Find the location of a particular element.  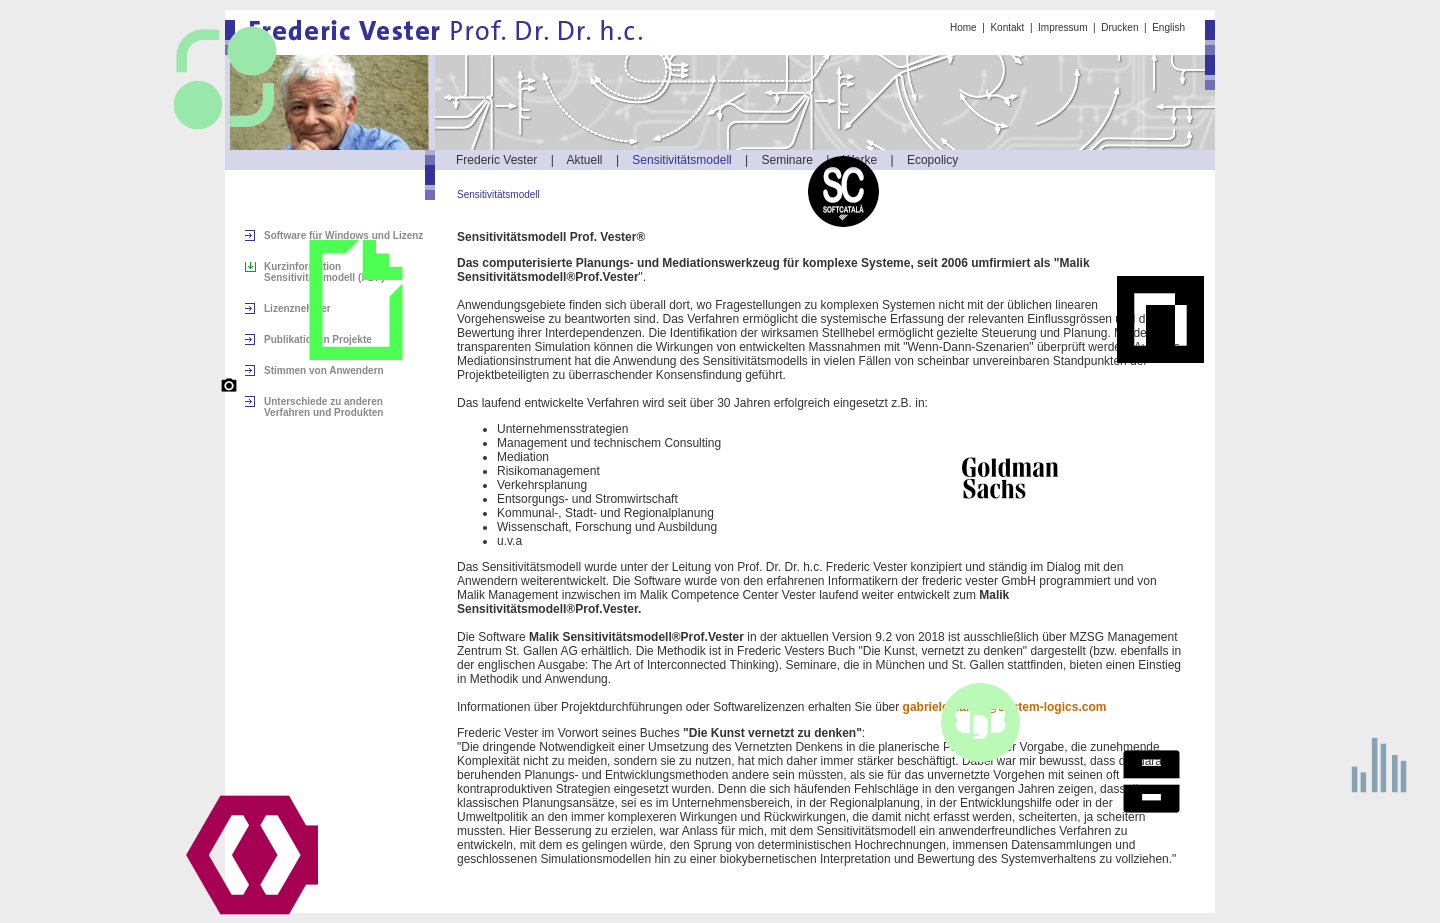

exchange or swap between two items is located at coordinates (225, 78).